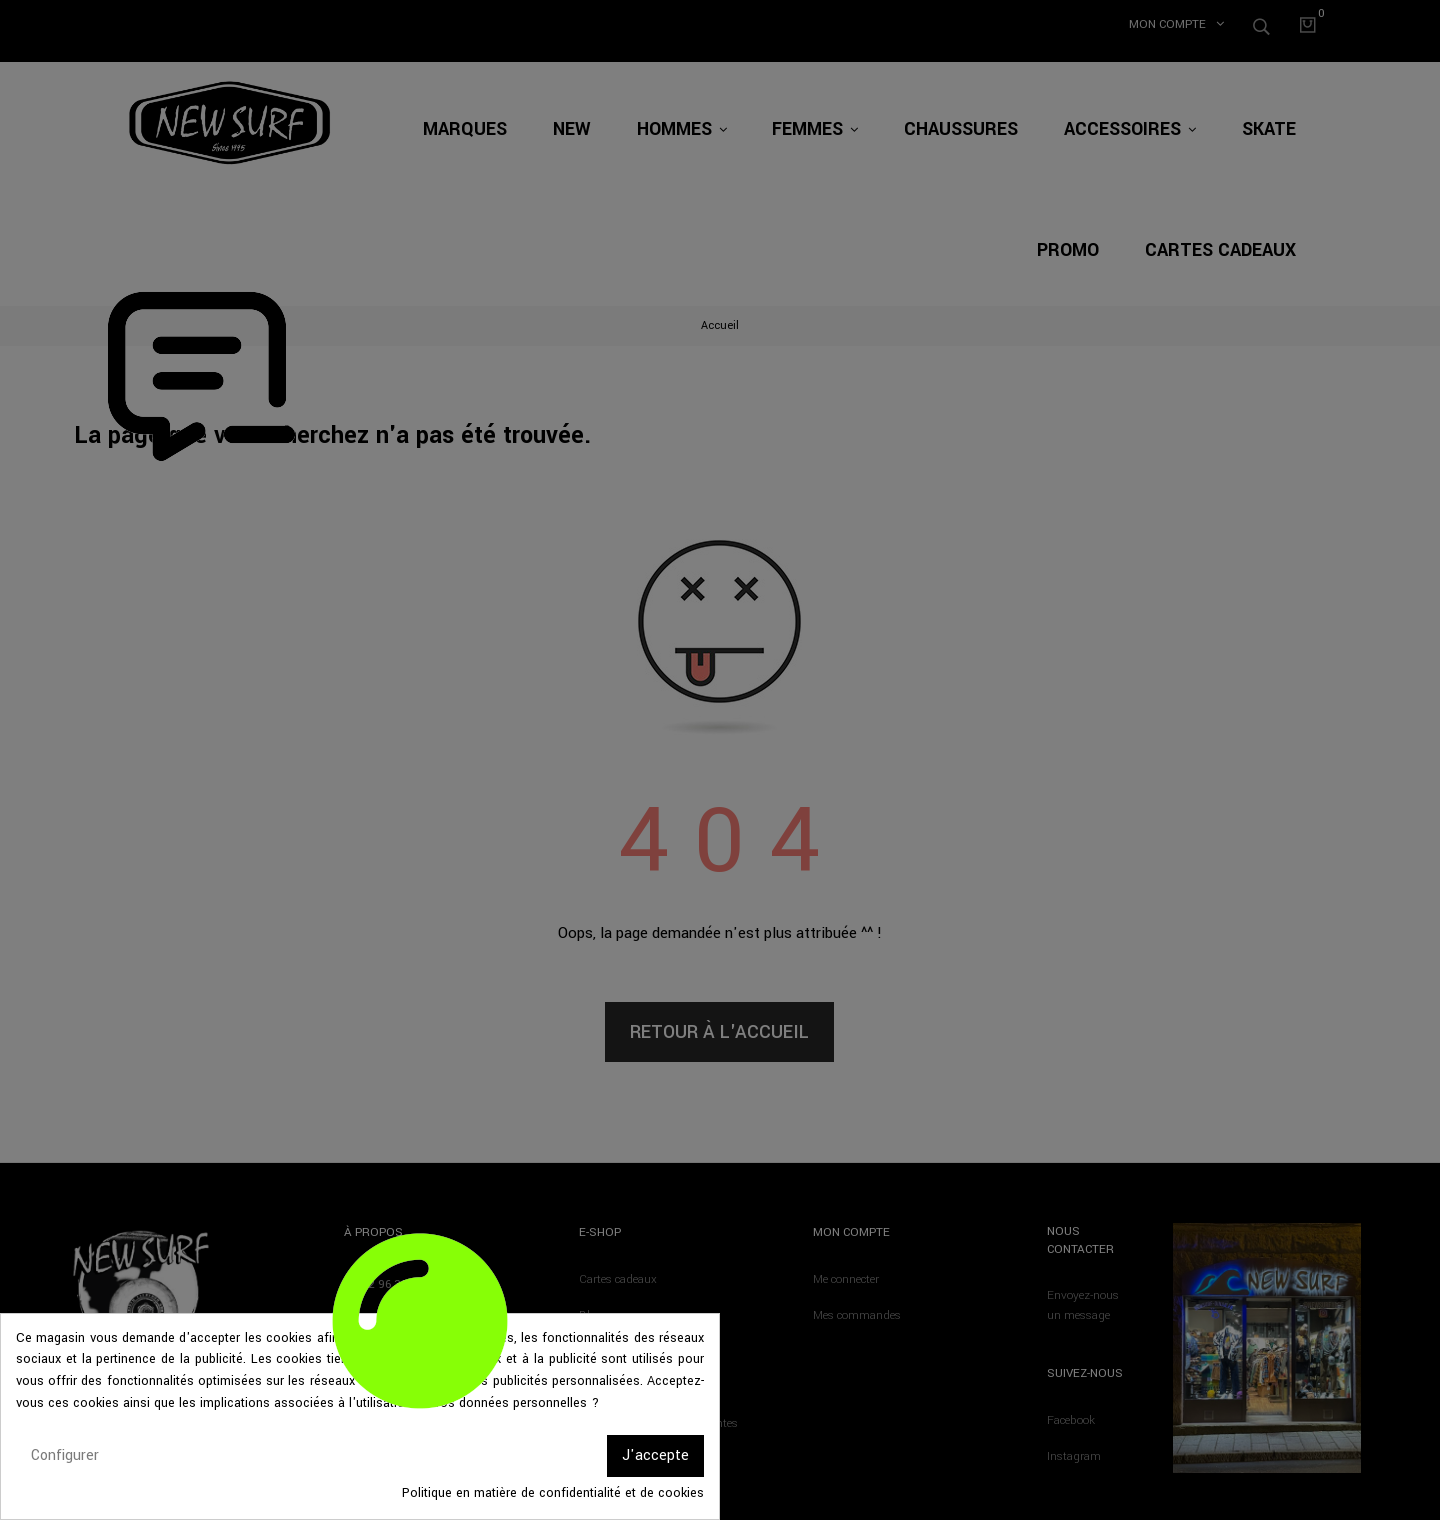 This screenshot has height=1520, width=1440. What do you see at coordinates (197, 372) in the screenshot?
I see `remove a message from the conversation` at bounding box center [197, 372].